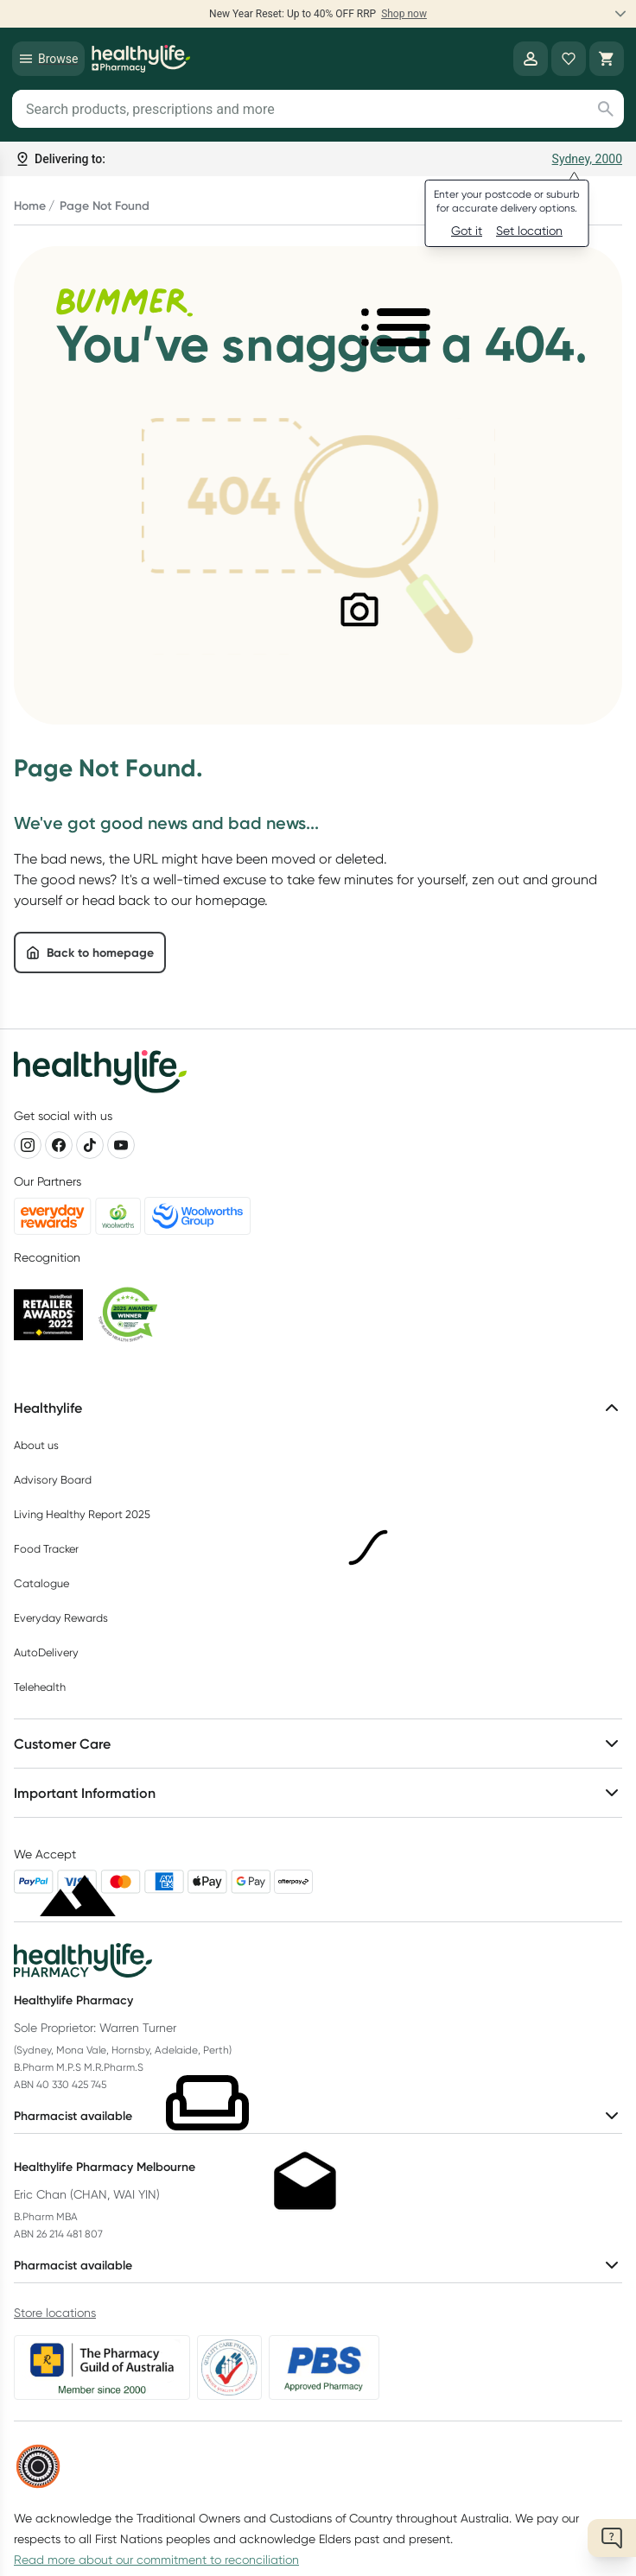 This screenshot has width=636, height=2576. What do you see at coordinates (359, 611) in the screenshot?
I see `take a photo` at bounding box center [359, 611].